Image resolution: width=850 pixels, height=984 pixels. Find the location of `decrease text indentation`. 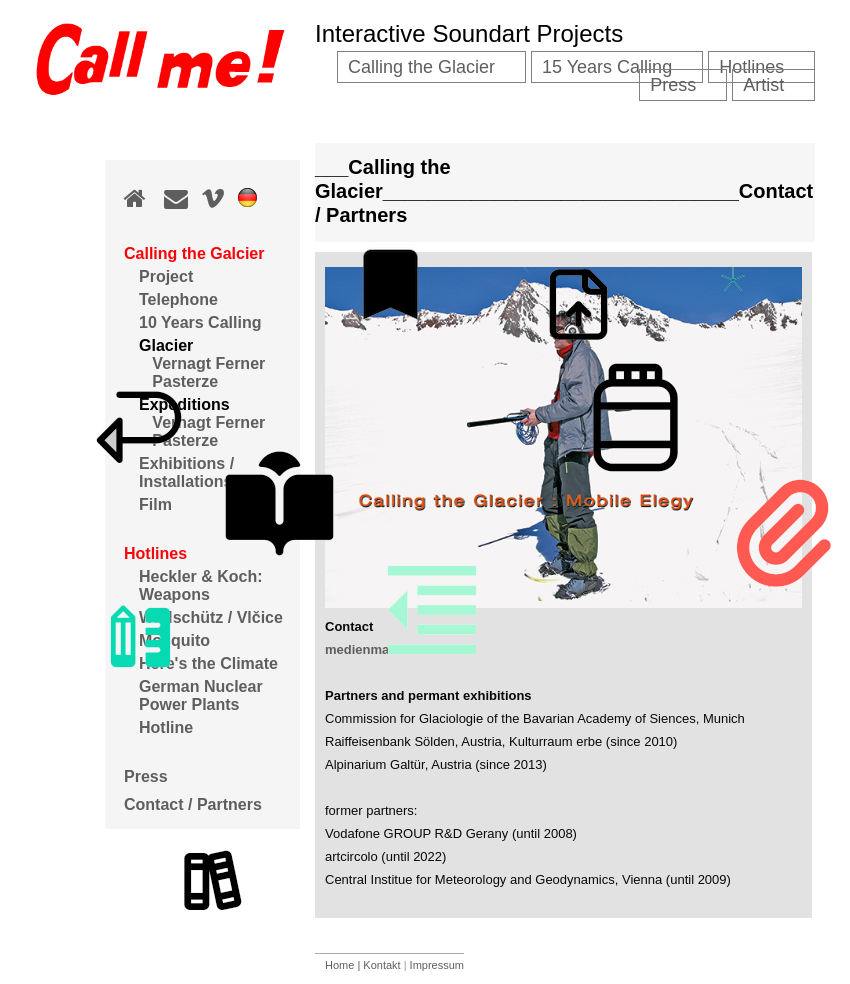

decrease text indentation is located at coordinates (432, 610).